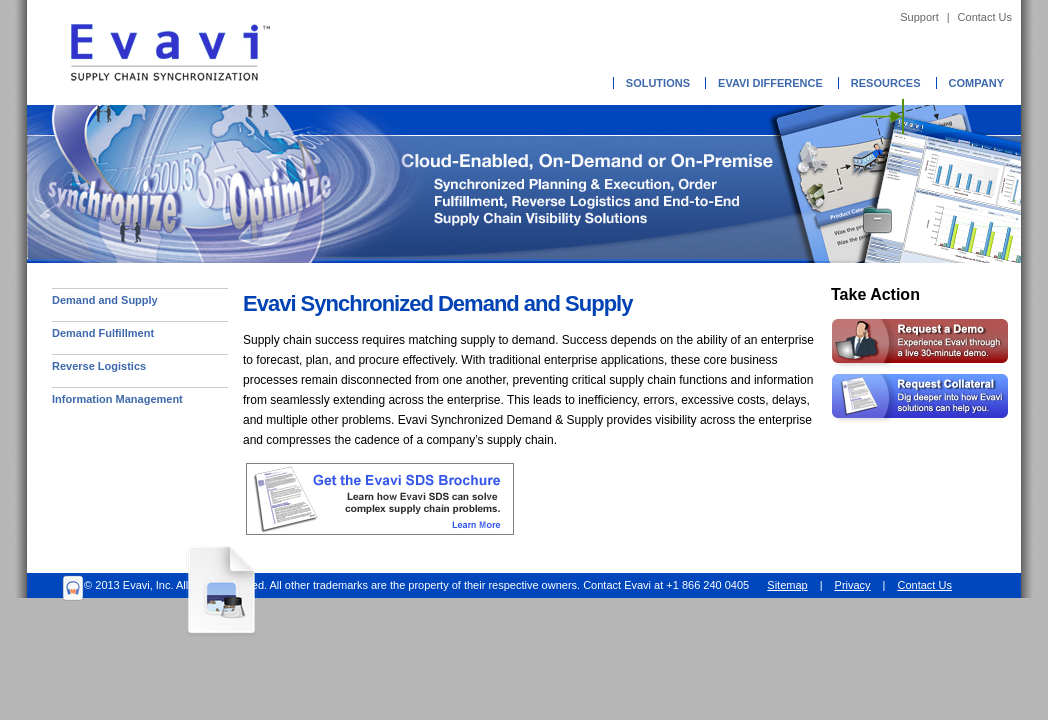  I want to click on a generic image file, so click(221, 591).